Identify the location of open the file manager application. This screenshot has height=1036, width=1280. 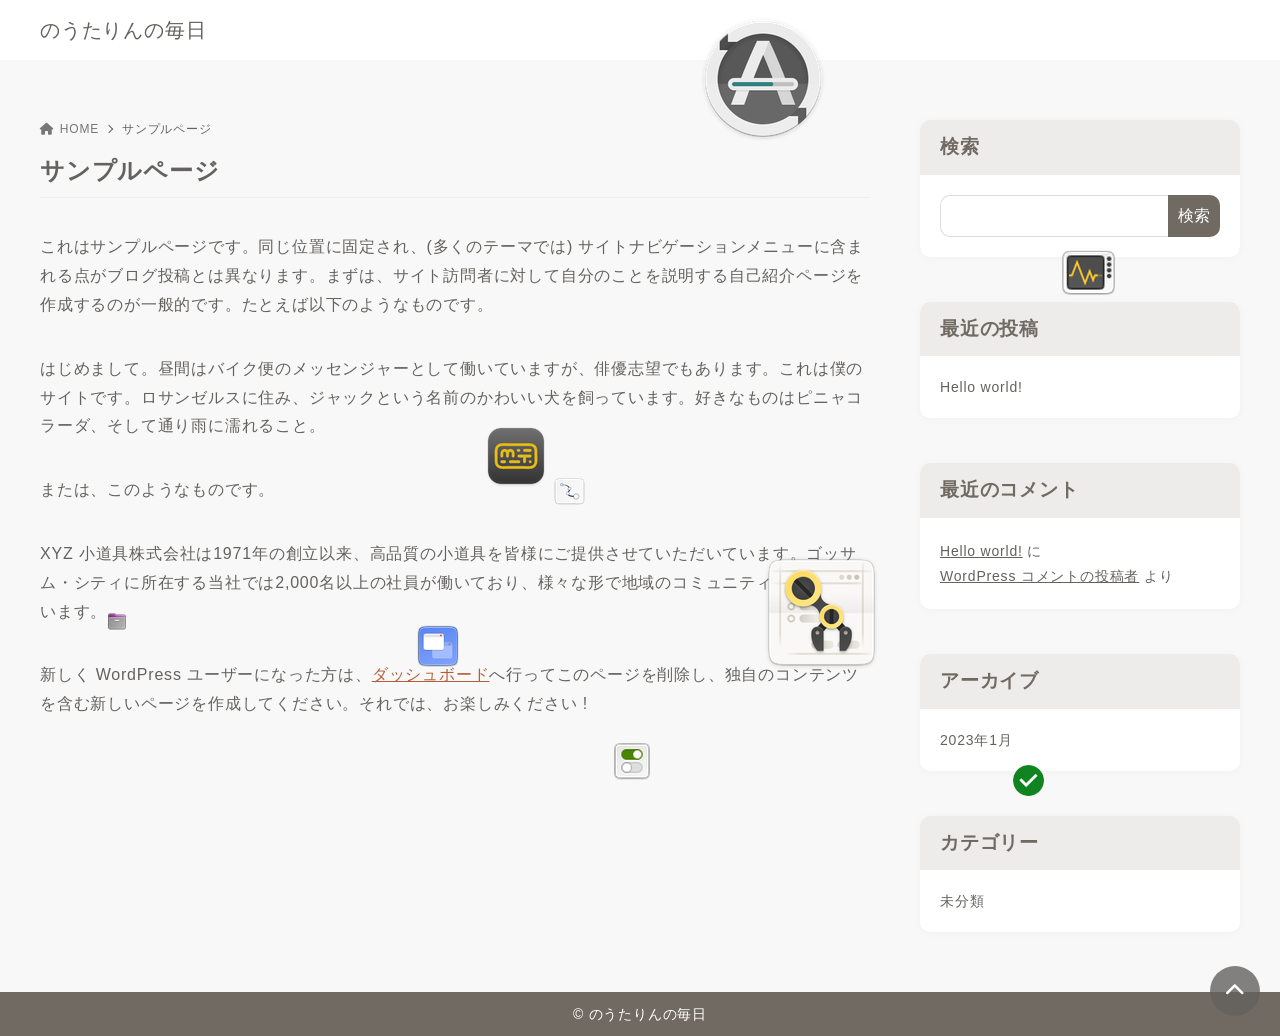
(117, 621).